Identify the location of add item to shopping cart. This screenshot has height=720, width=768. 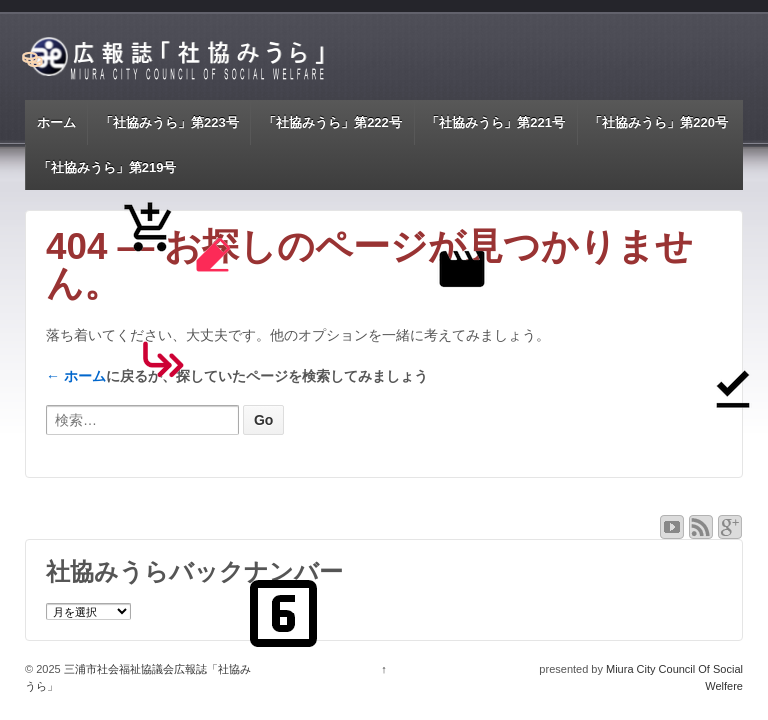
(150, 228).